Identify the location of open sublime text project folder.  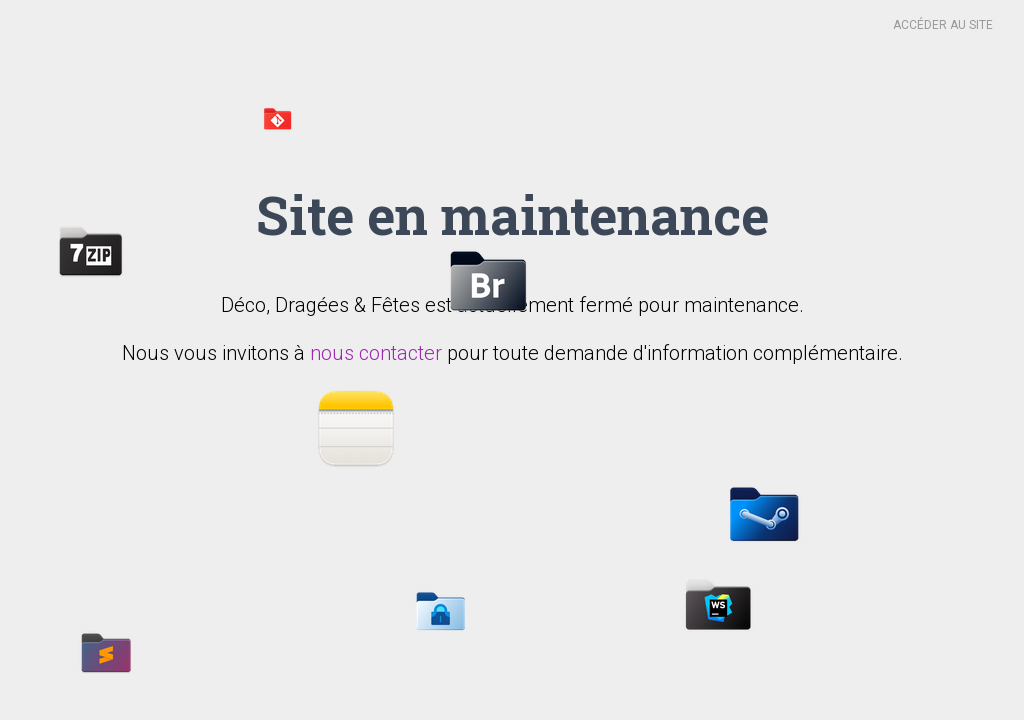
(106, 654).